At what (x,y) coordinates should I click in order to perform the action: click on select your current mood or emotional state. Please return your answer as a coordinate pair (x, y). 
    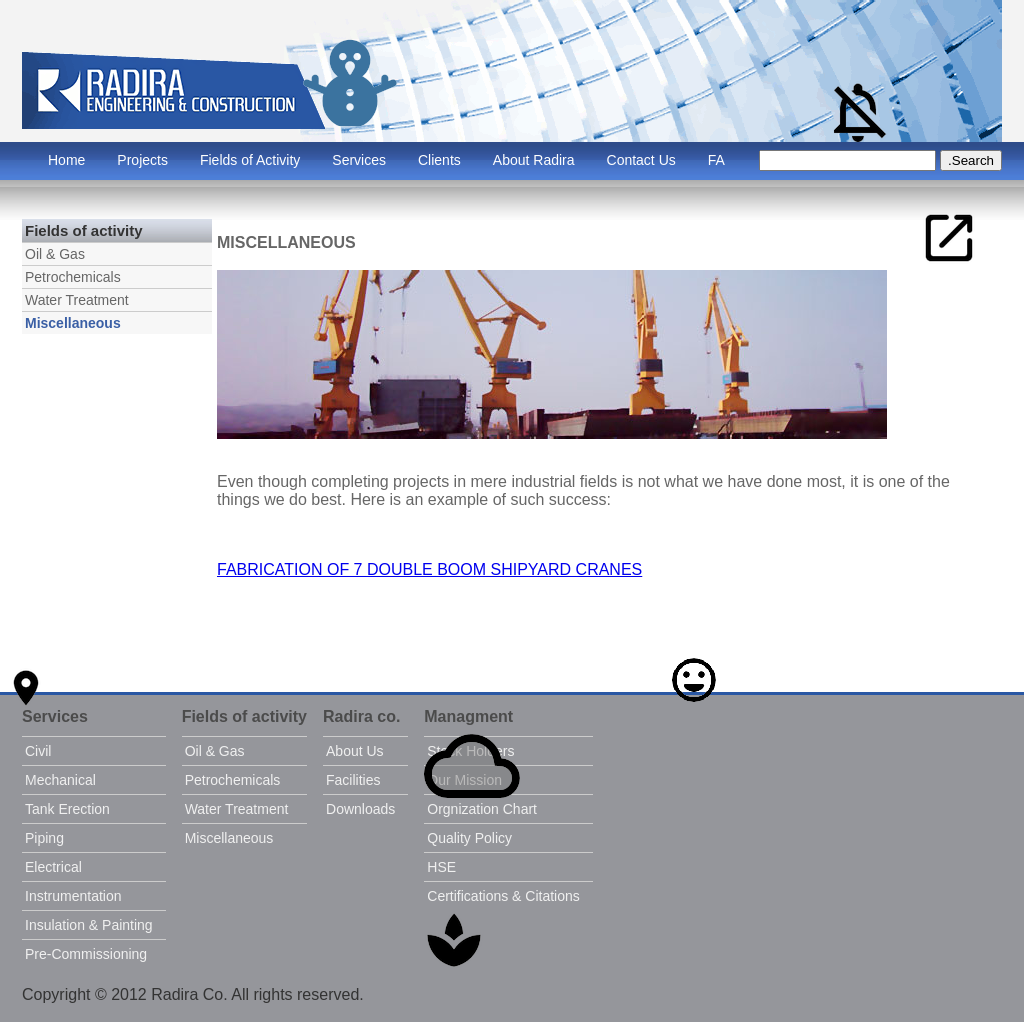
    Looking at the image, I should click on (694, 680).